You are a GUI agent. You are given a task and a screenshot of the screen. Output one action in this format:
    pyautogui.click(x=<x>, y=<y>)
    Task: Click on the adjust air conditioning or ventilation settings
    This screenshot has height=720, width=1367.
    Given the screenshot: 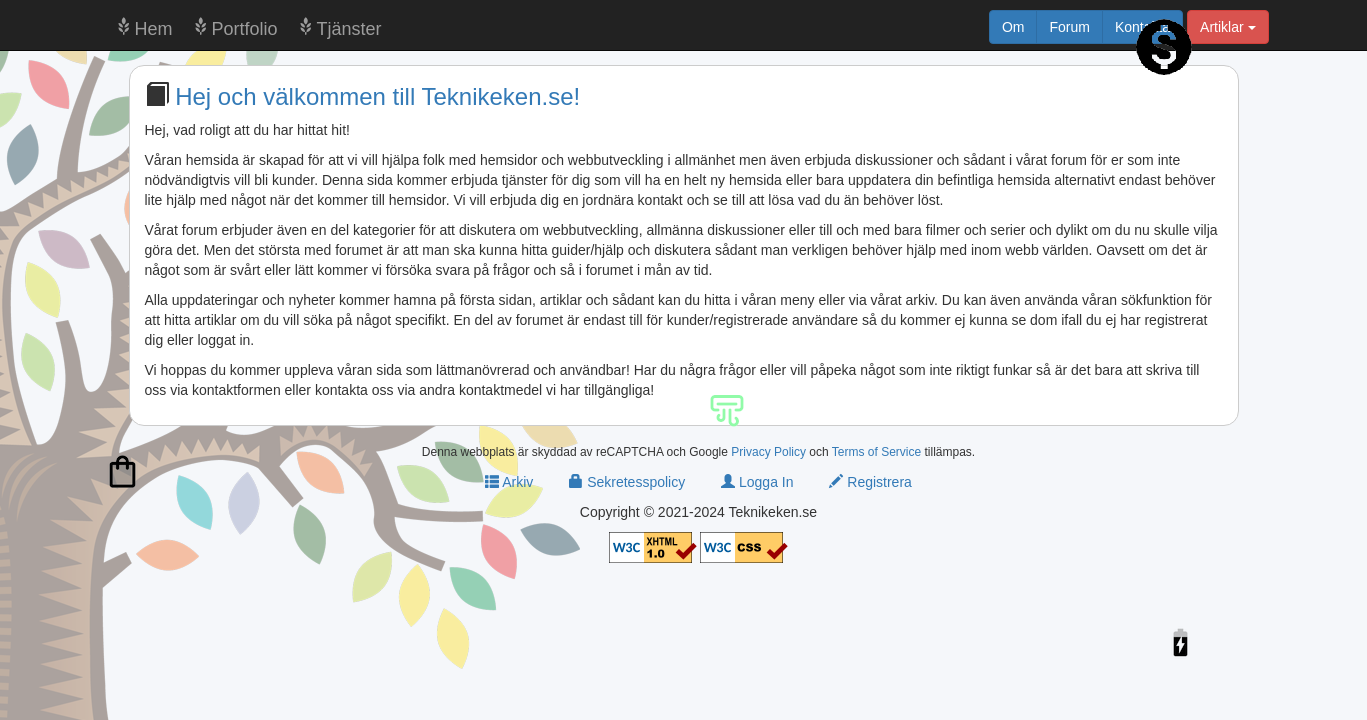 What is the action you would take?
    pyautogui.click(x=727, y=410)
    